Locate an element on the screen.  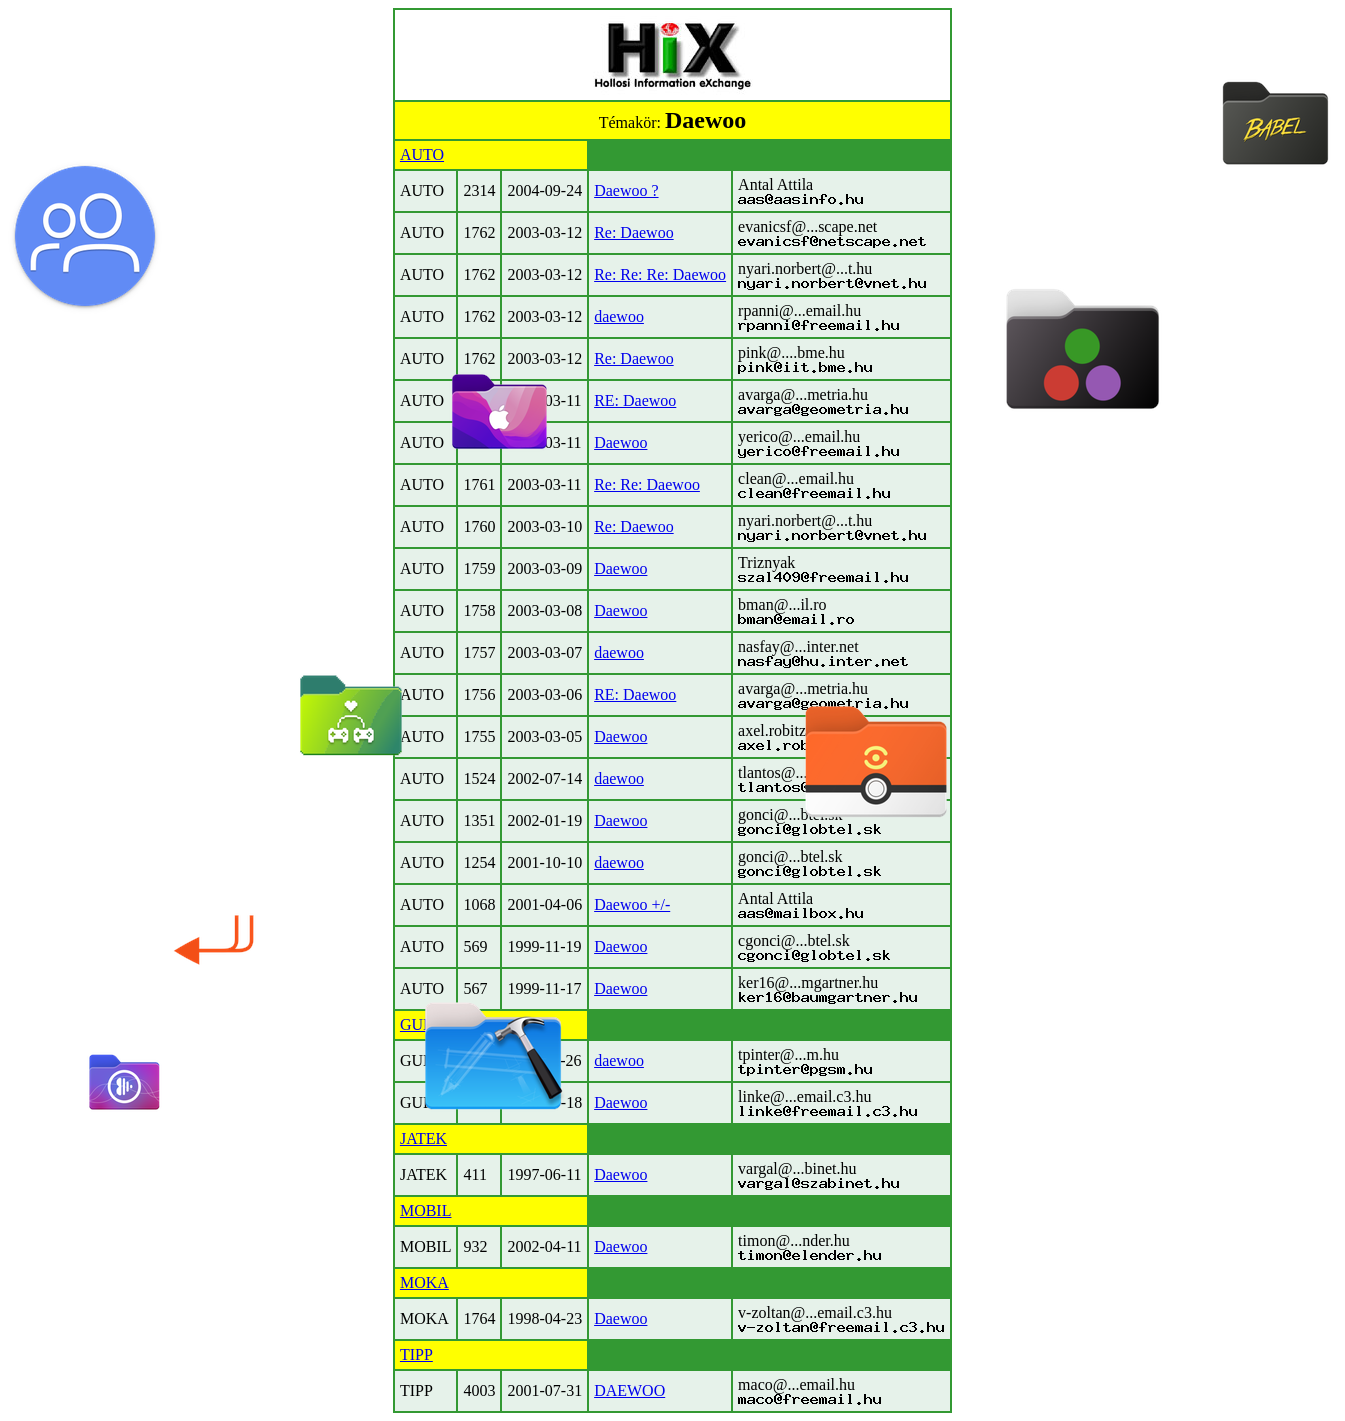
open folder containing Anghami music files is located at coordinates (124, 1084).